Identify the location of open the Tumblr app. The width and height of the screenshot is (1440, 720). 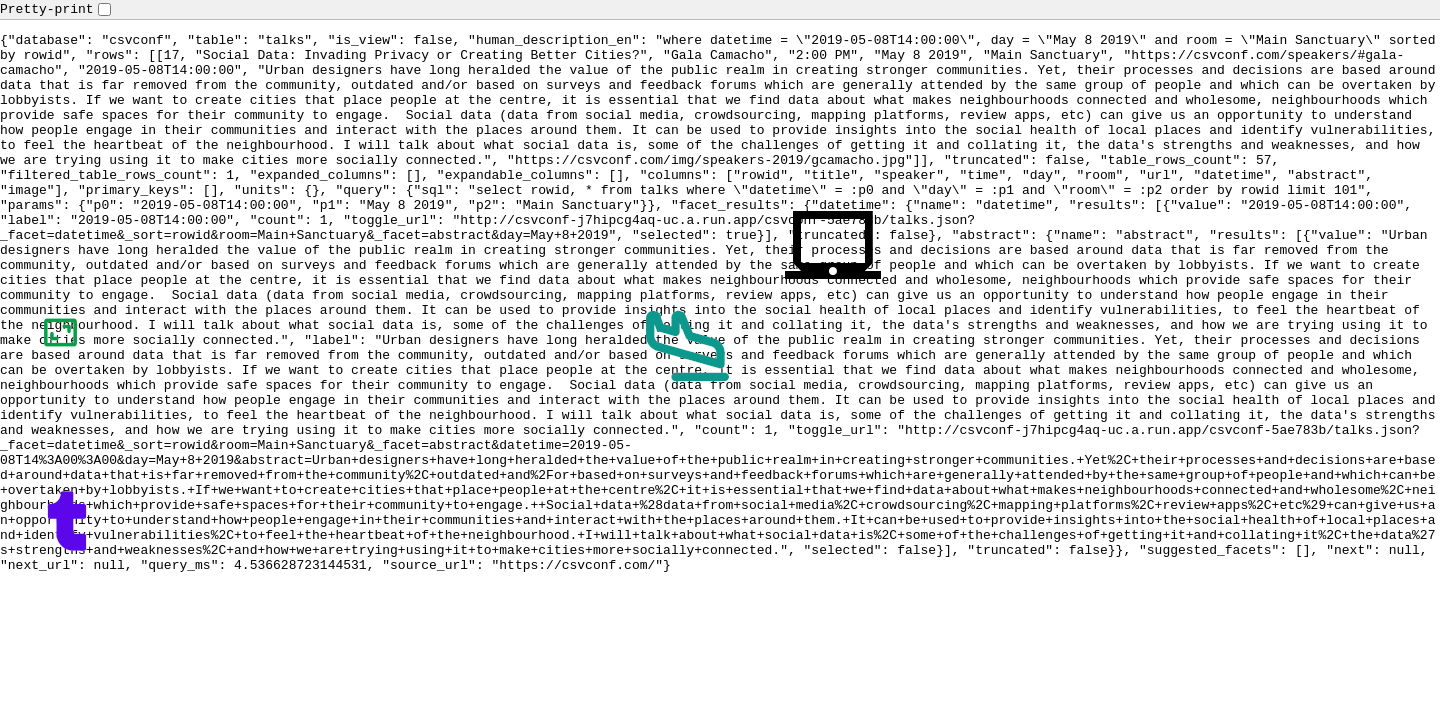
(67, 521).